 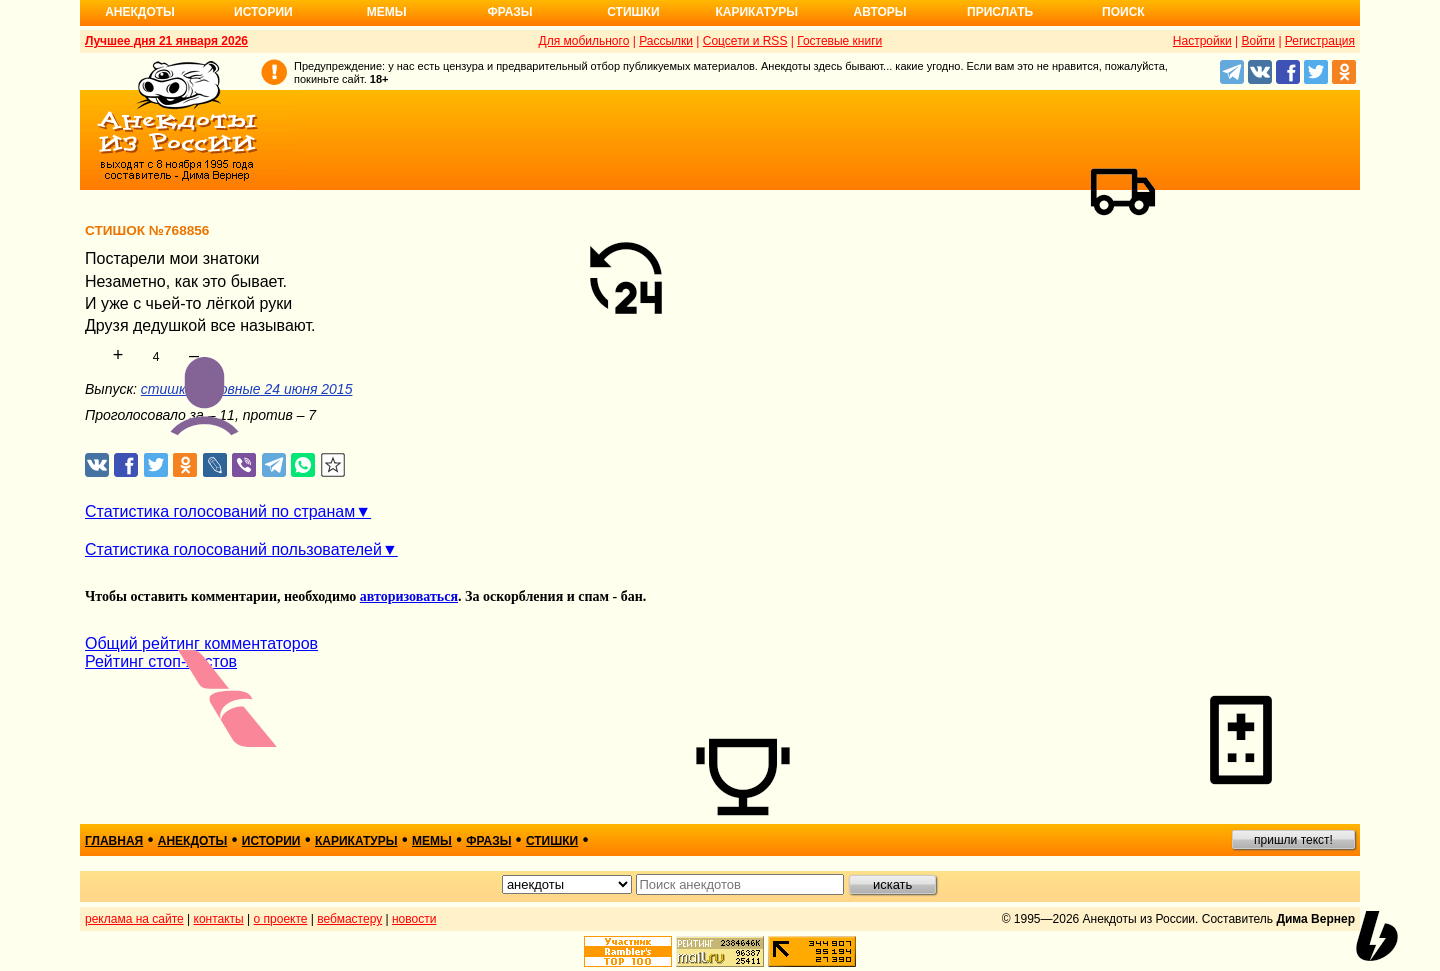 I want to click on track your delivery status, so click(x=1123, y=189).